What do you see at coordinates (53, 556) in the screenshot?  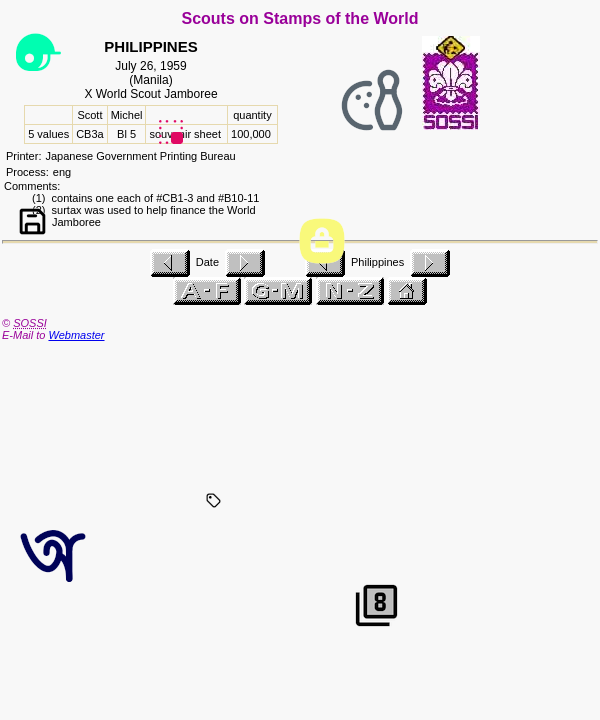 I see `switch to bangla language input` at bounding box center [53, 556].